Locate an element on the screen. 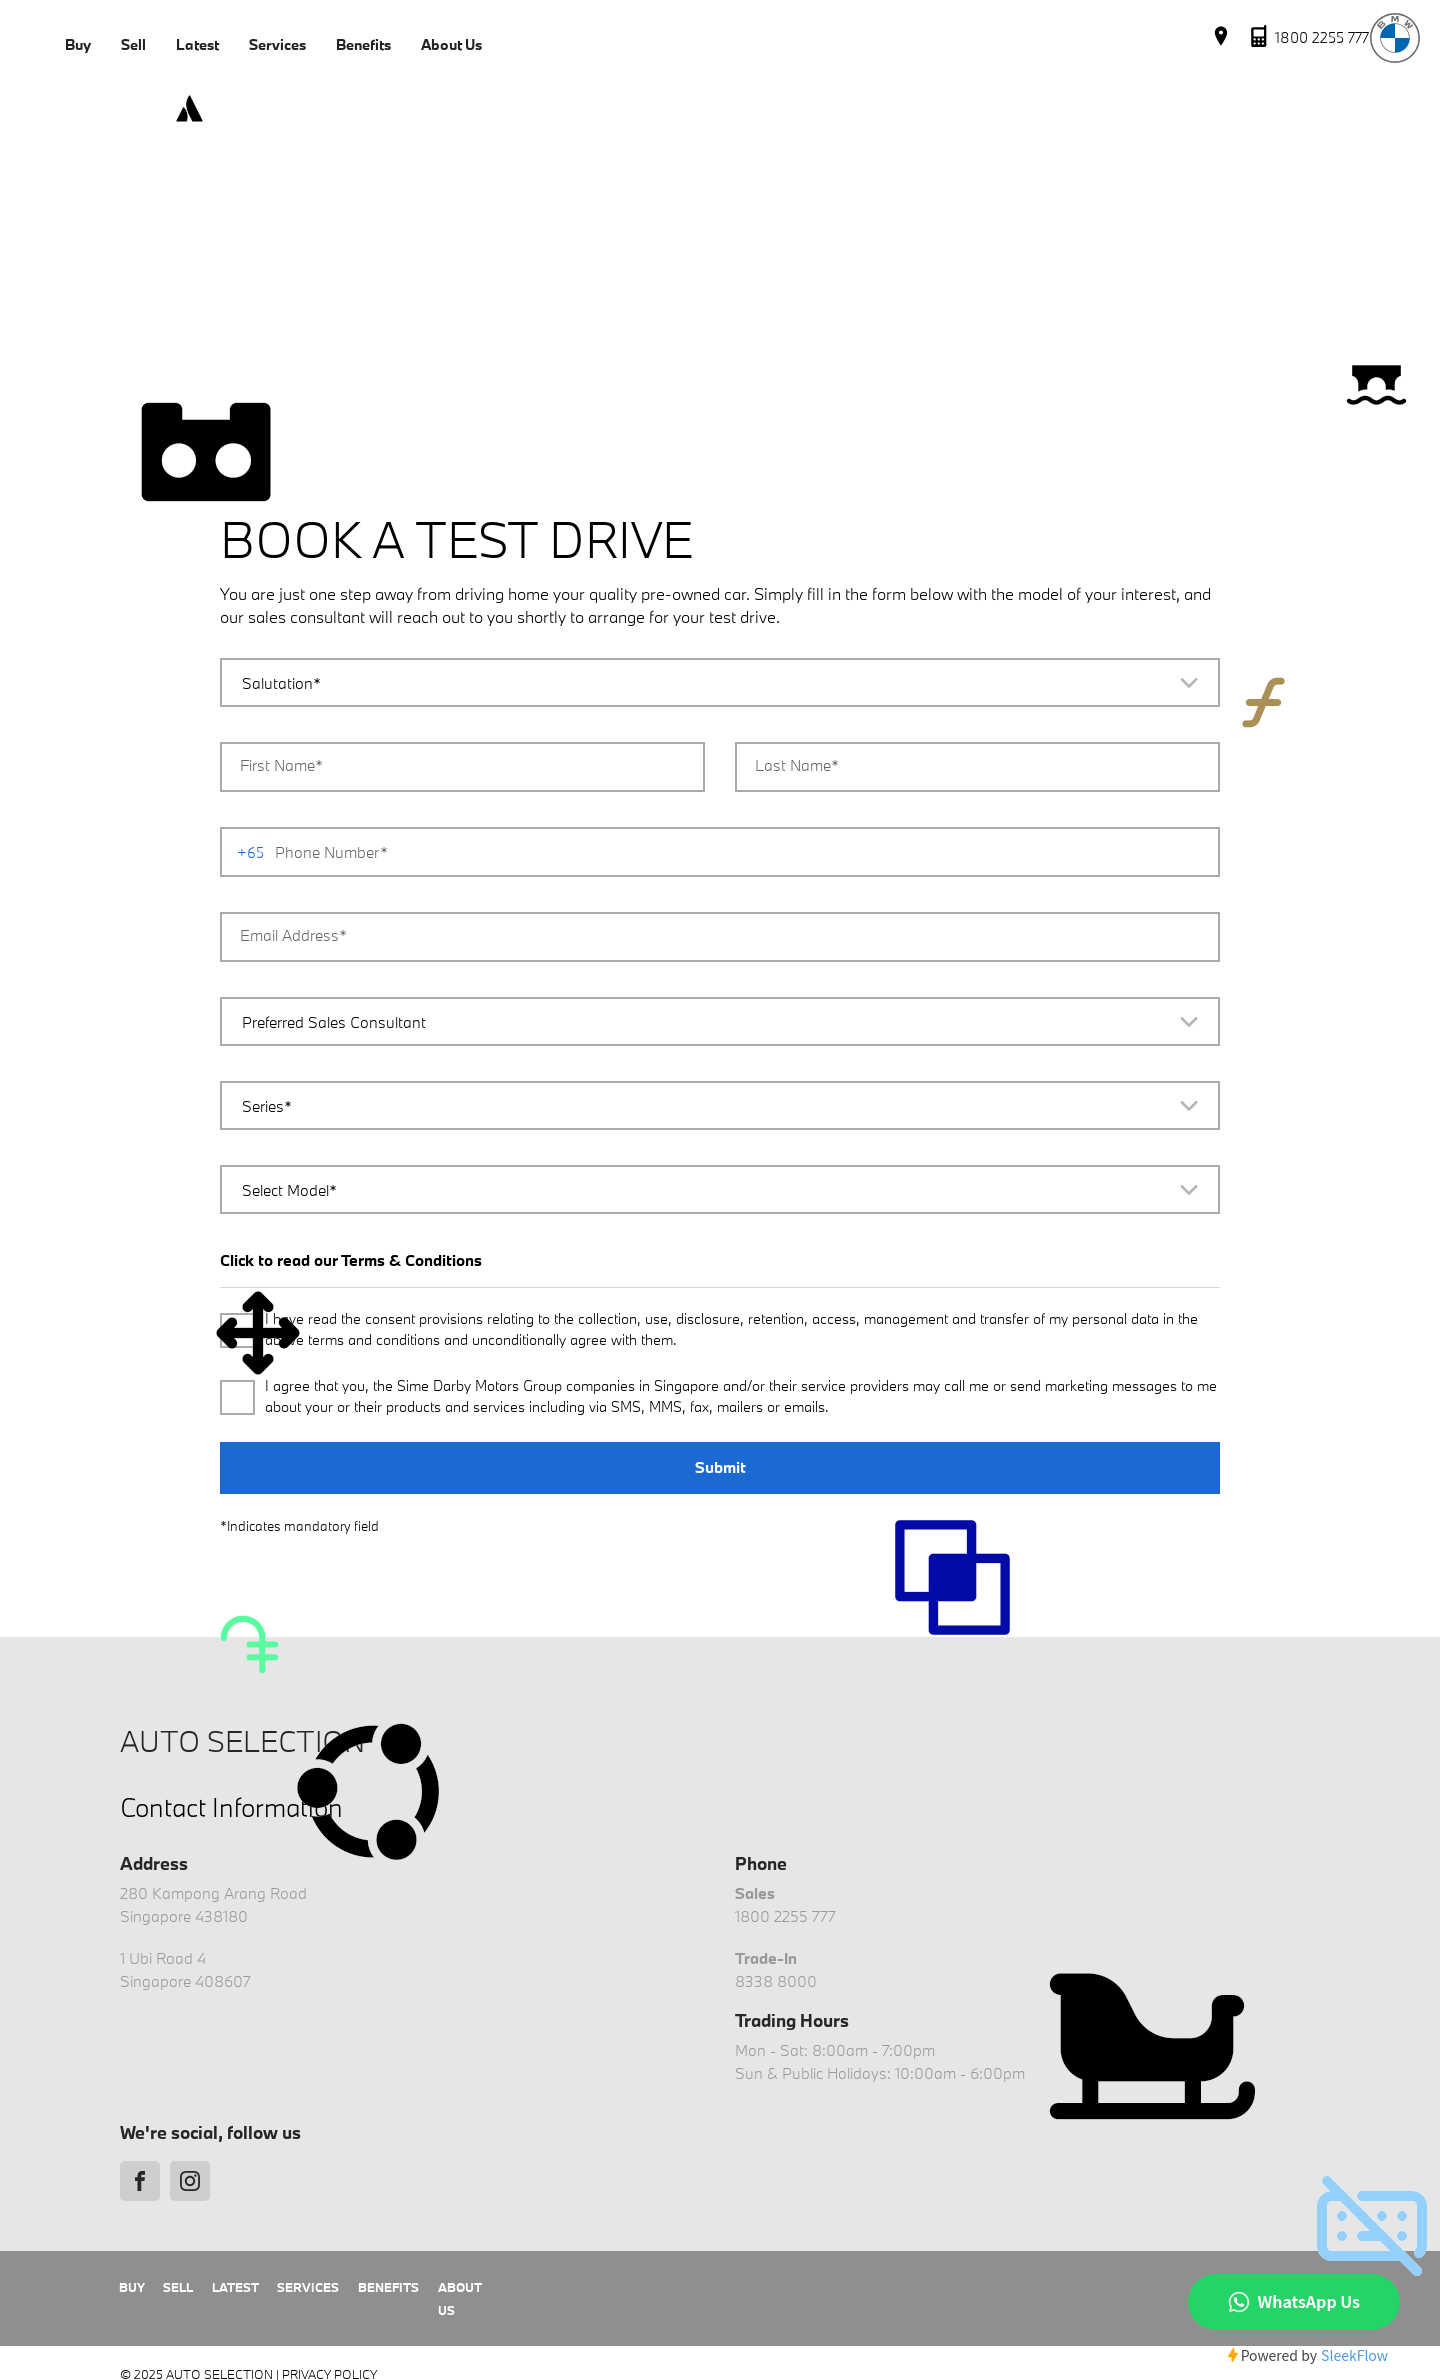 This screenshot has width=1440, height=2380. ubuntu operating system logo is located at coordinates (373, 1792).